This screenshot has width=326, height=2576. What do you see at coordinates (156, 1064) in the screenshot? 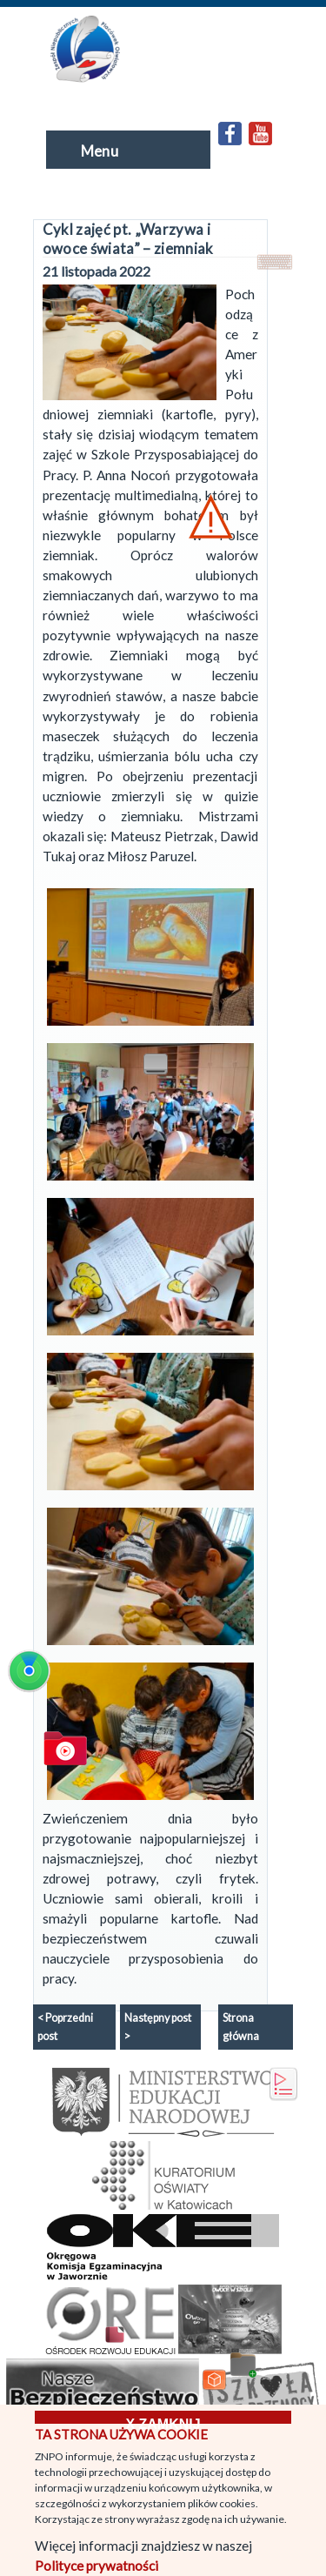
I see `access removable storage device` at bounding box center [156, 1064].